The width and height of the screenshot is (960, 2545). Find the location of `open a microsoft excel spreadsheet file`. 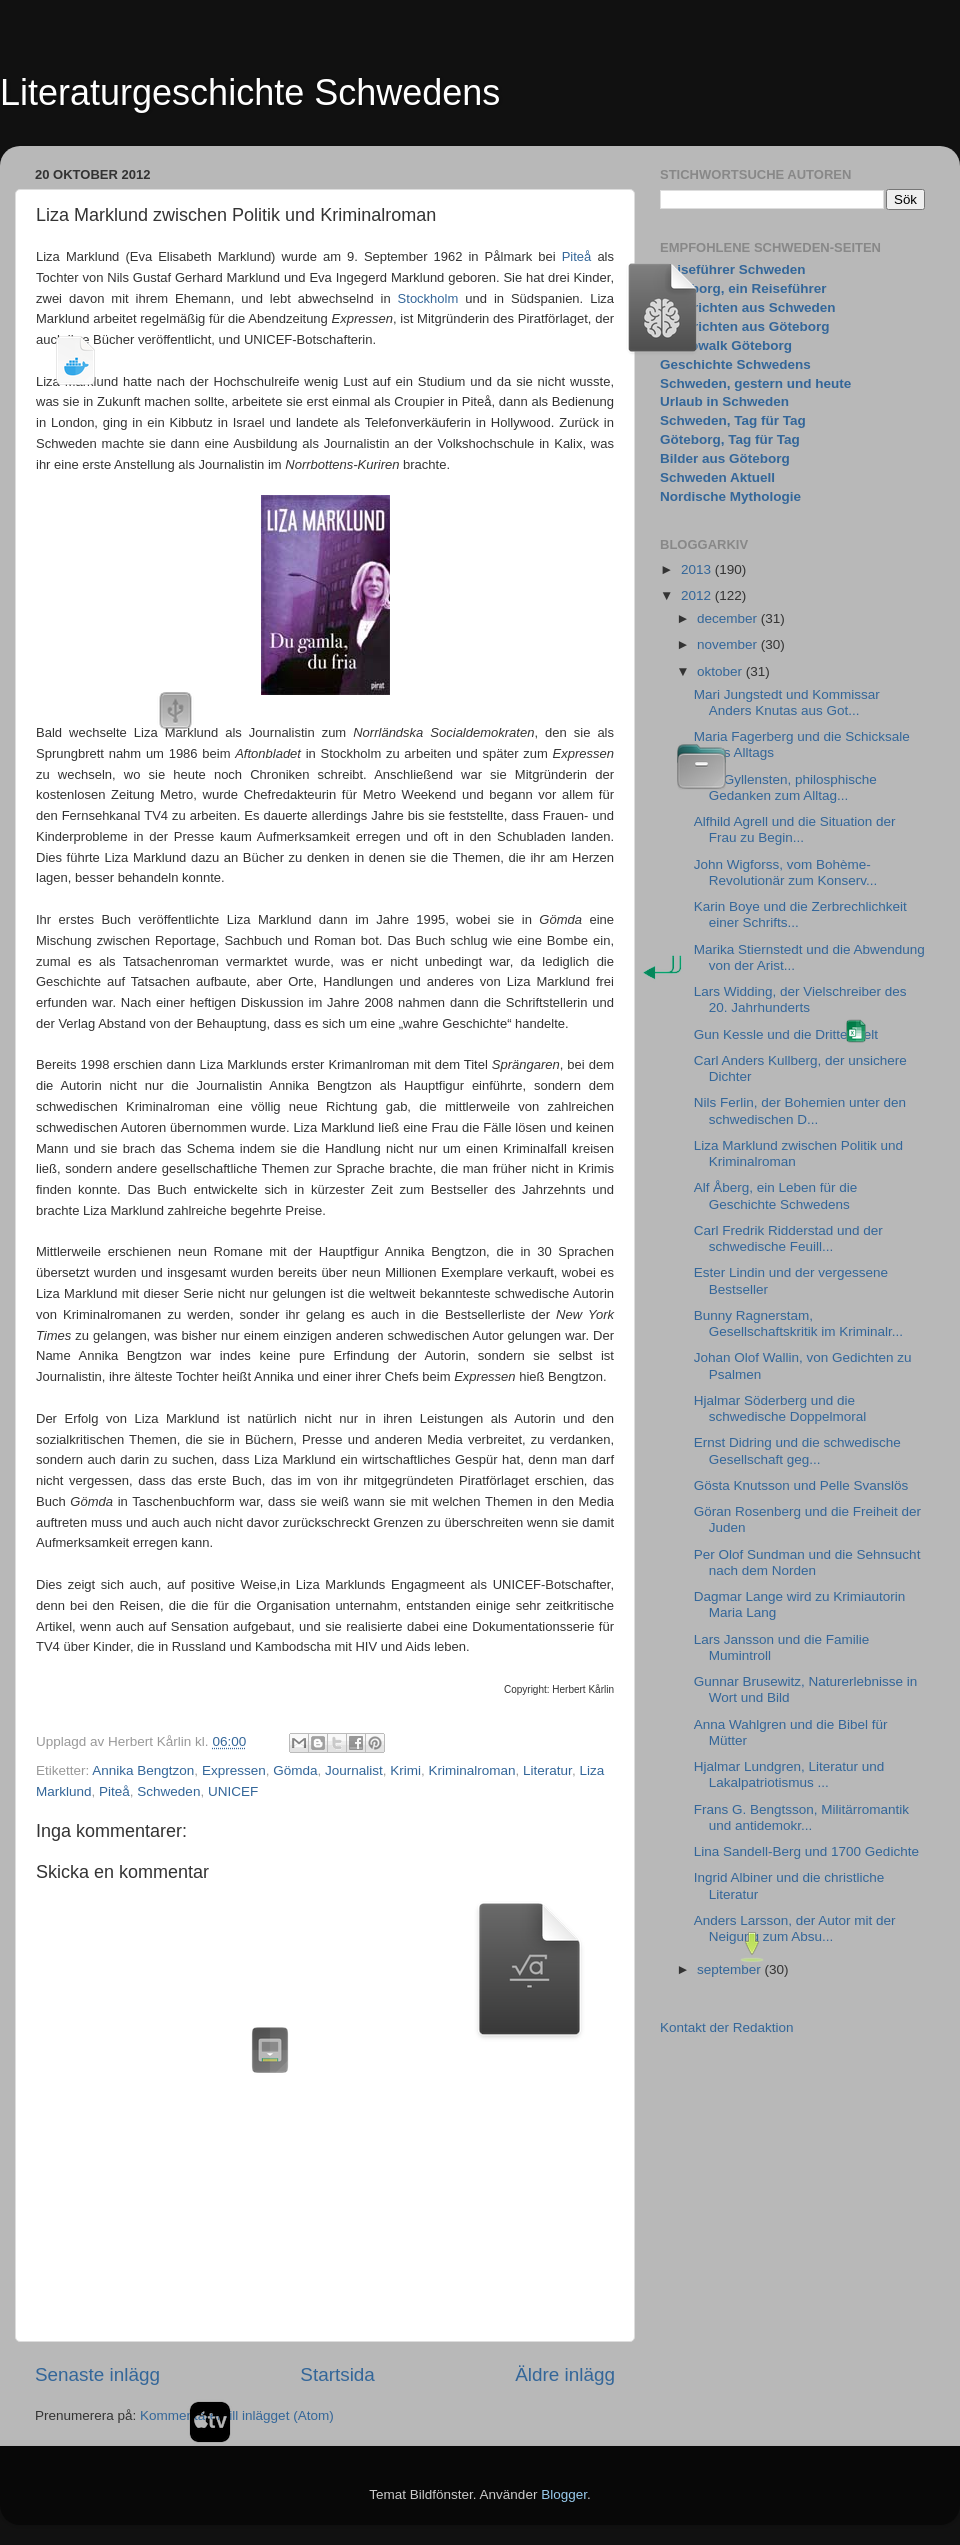

open a microsoft excel spreadsheet file is located at coordinates (856, 1031).